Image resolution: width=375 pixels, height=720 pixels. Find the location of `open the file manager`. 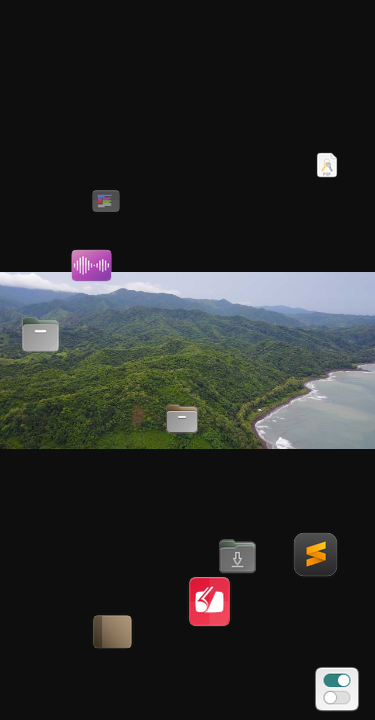

open the file manager is located at coordinates (182, 418).